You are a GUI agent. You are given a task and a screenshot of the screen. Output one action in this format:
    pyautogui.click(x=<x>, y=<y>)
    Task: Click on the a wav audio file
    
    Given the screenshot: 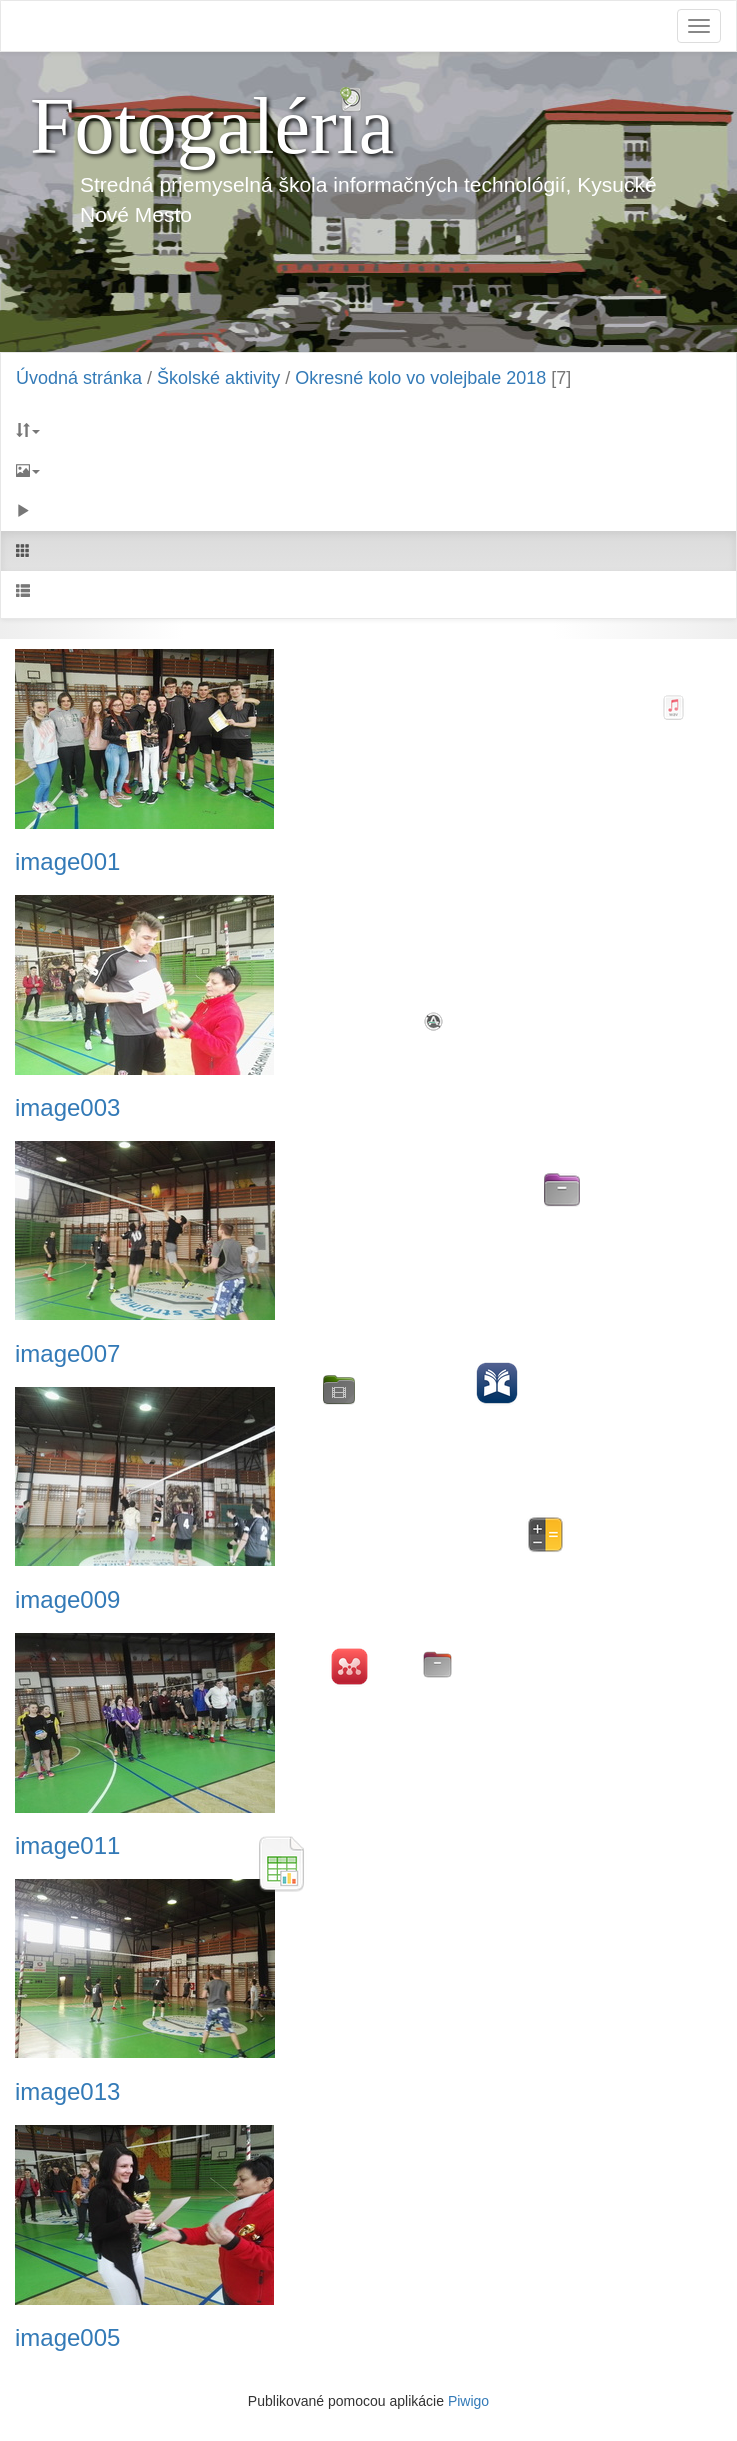 What is the action you would take?
    pyautogui.click(x=673, y=707)
    